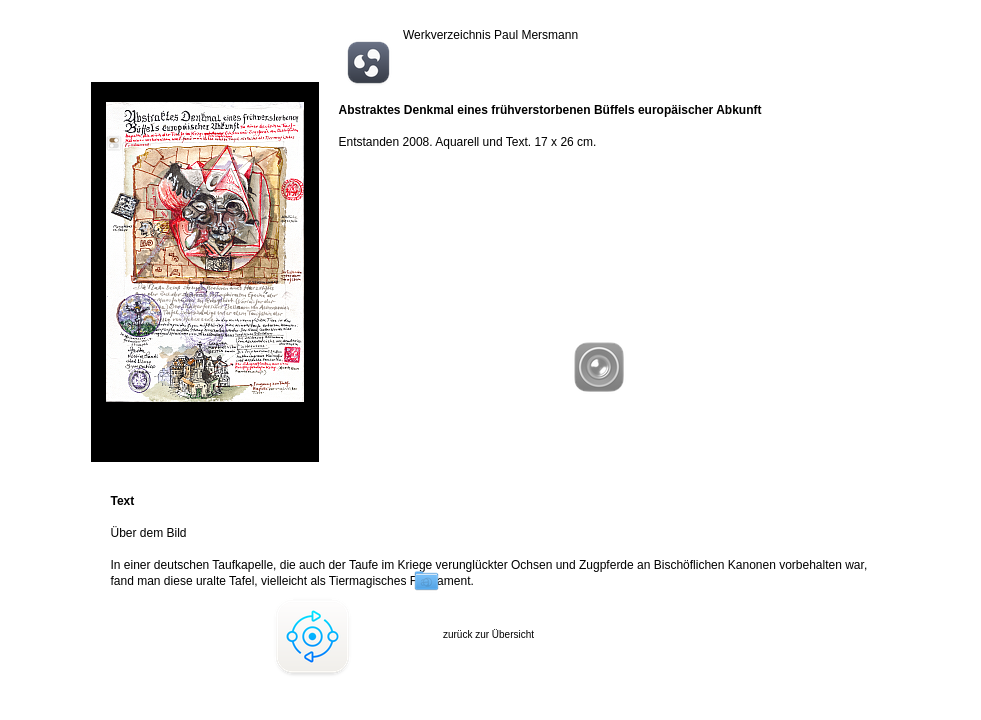 Image resolution: width=981 pixels, height=720 pixels. I want to click on launch ubuntu budgie desktop application, so click(368, 62).